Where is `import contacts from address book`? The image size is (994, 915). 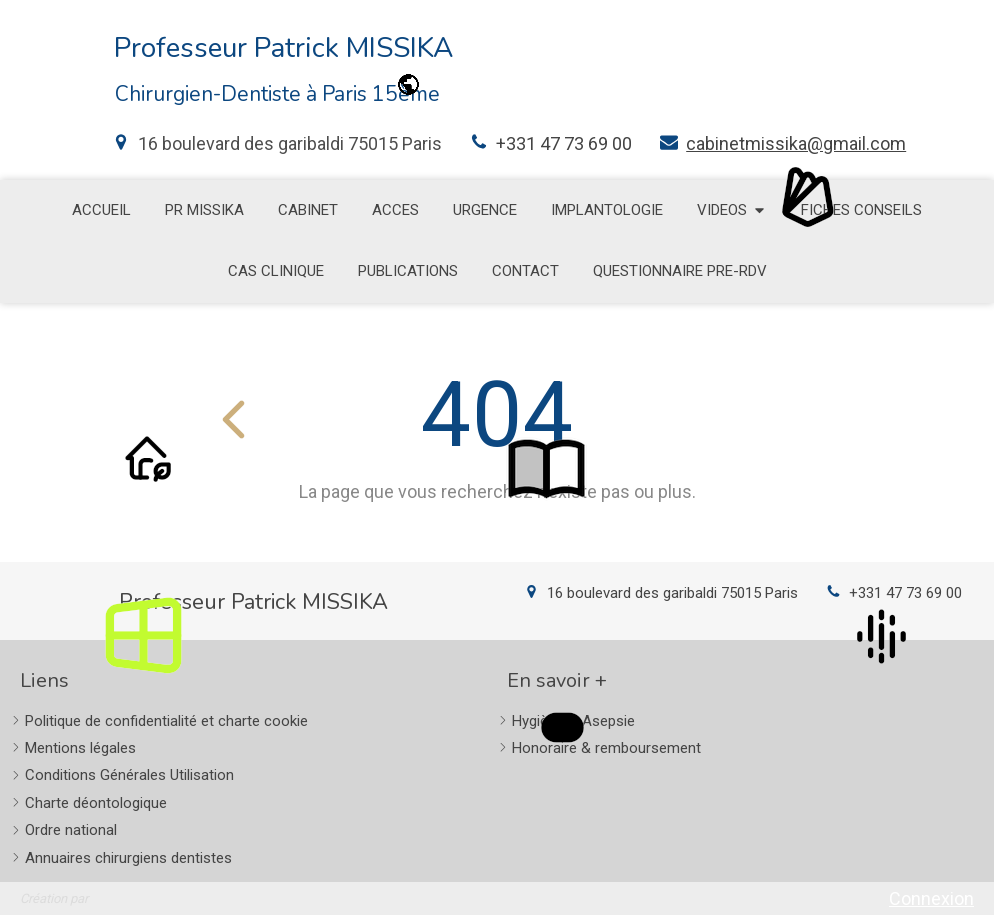
import contacts from address book is located at coordinates (546, 465).